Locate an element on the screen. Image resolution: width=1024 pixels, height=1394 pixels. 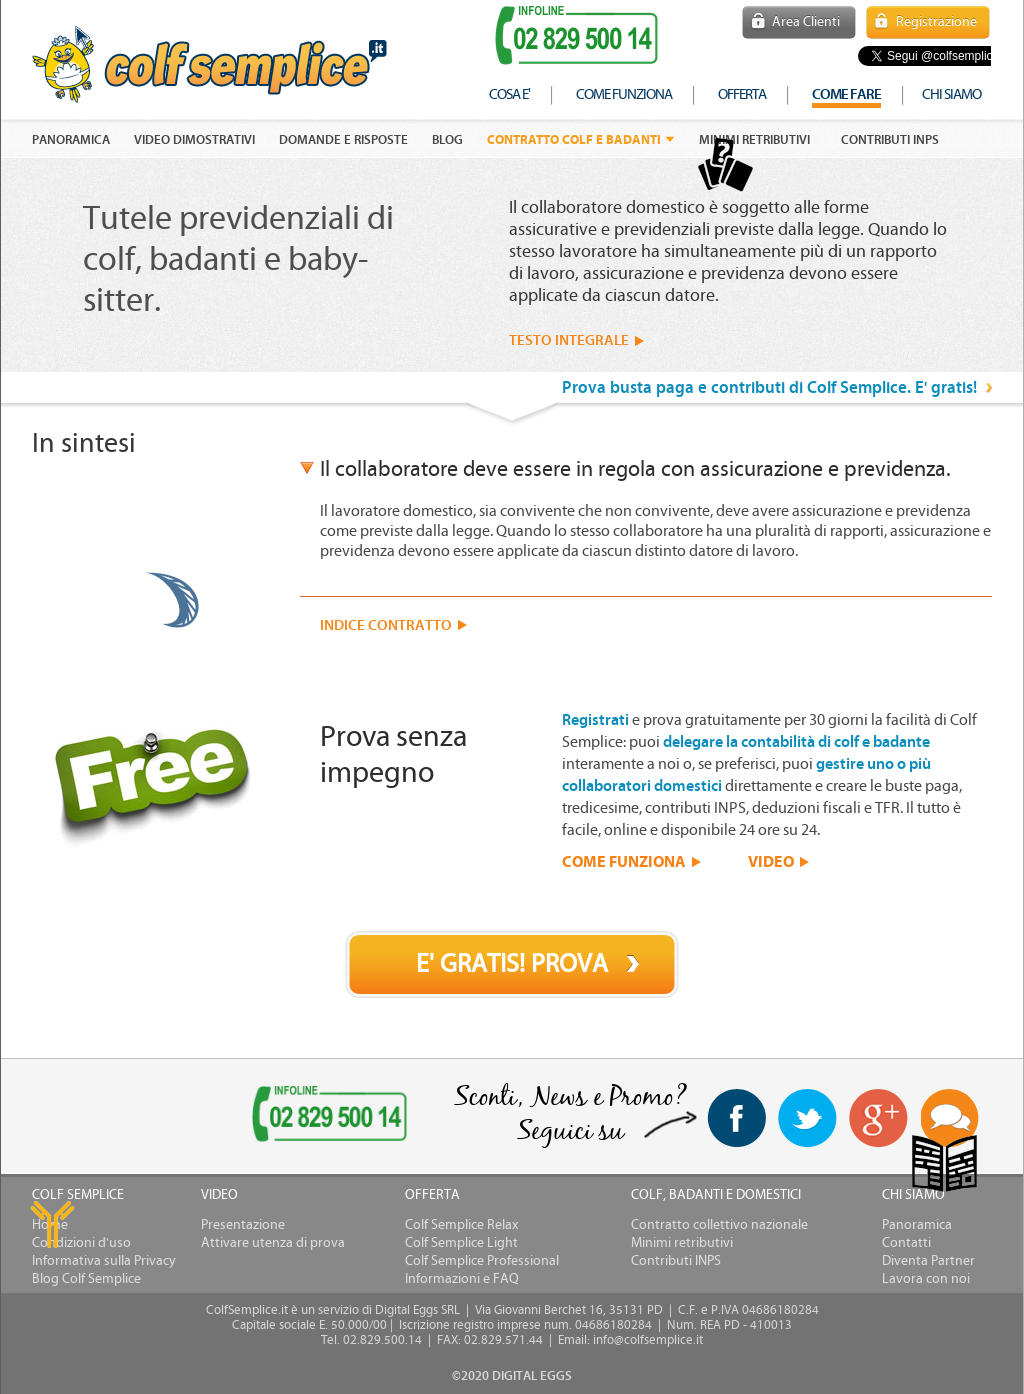
indicates a slash or cutting attack action is located at coordinates (172, 600).